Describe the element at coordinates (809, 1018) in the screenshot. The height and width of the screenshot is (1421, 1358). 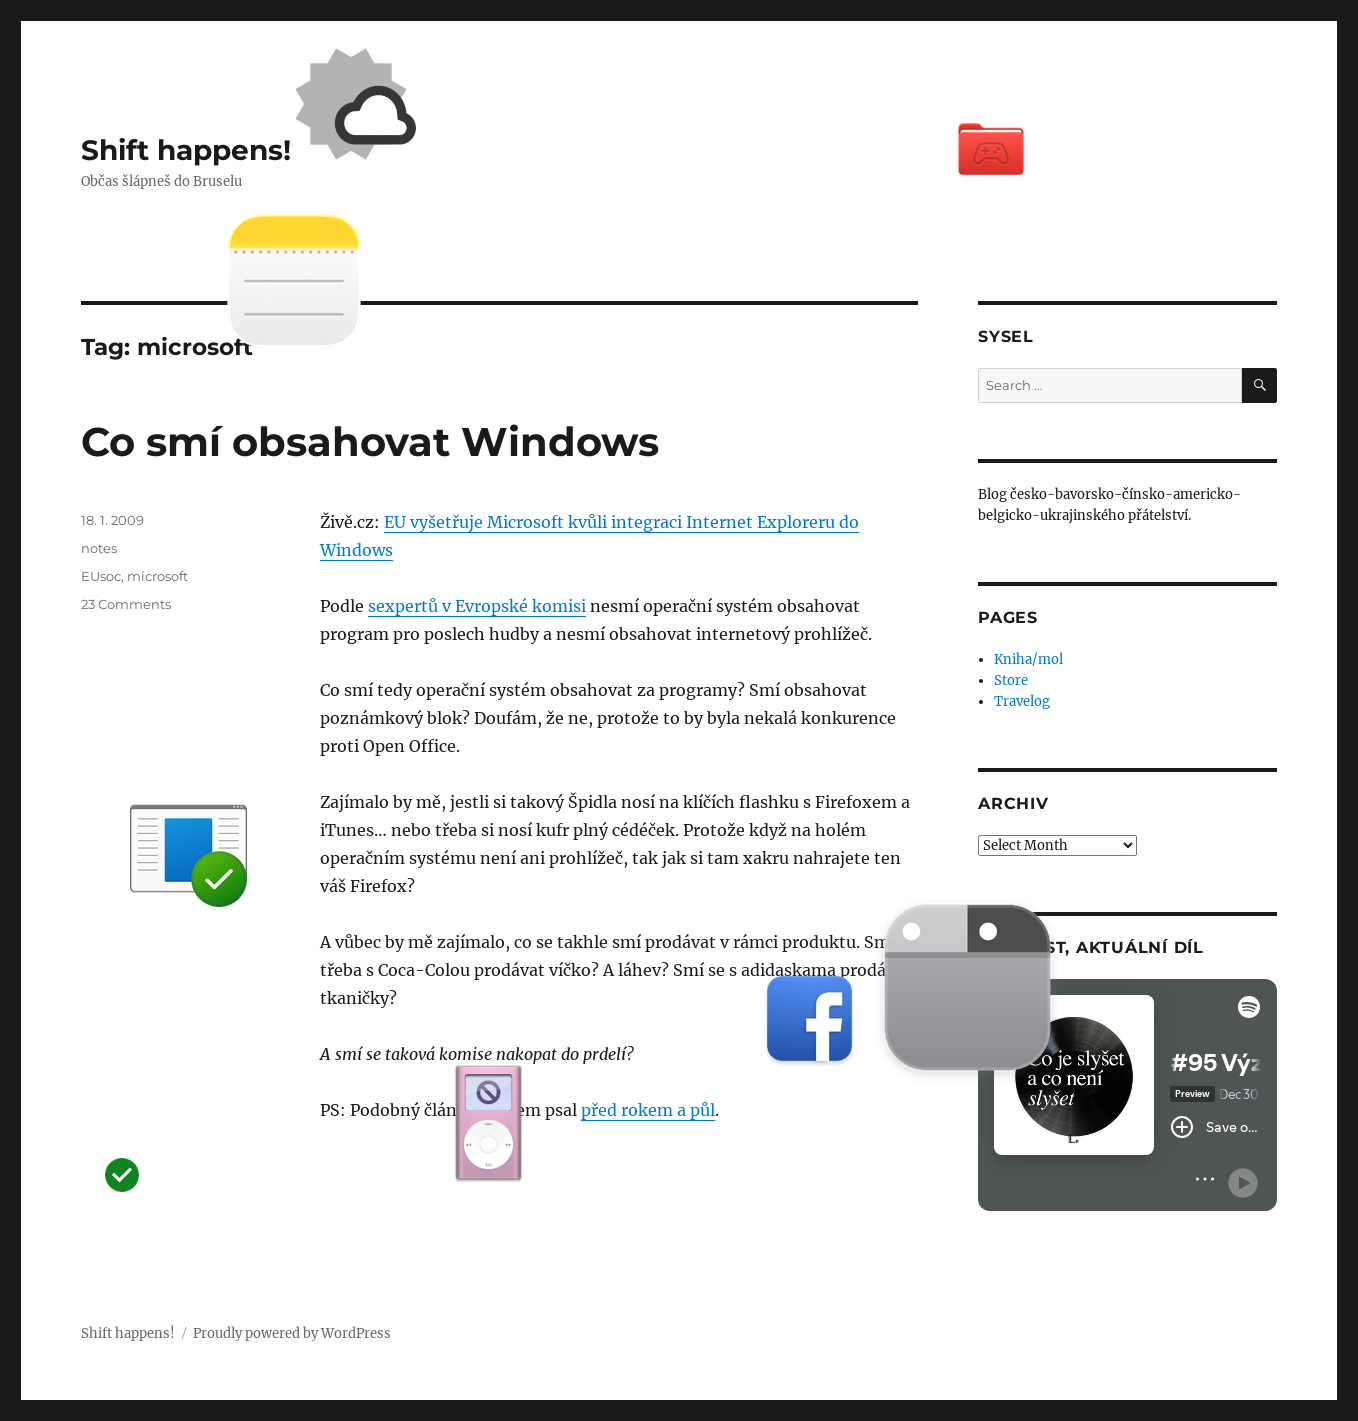
I see `open the Facebook app` at that location.